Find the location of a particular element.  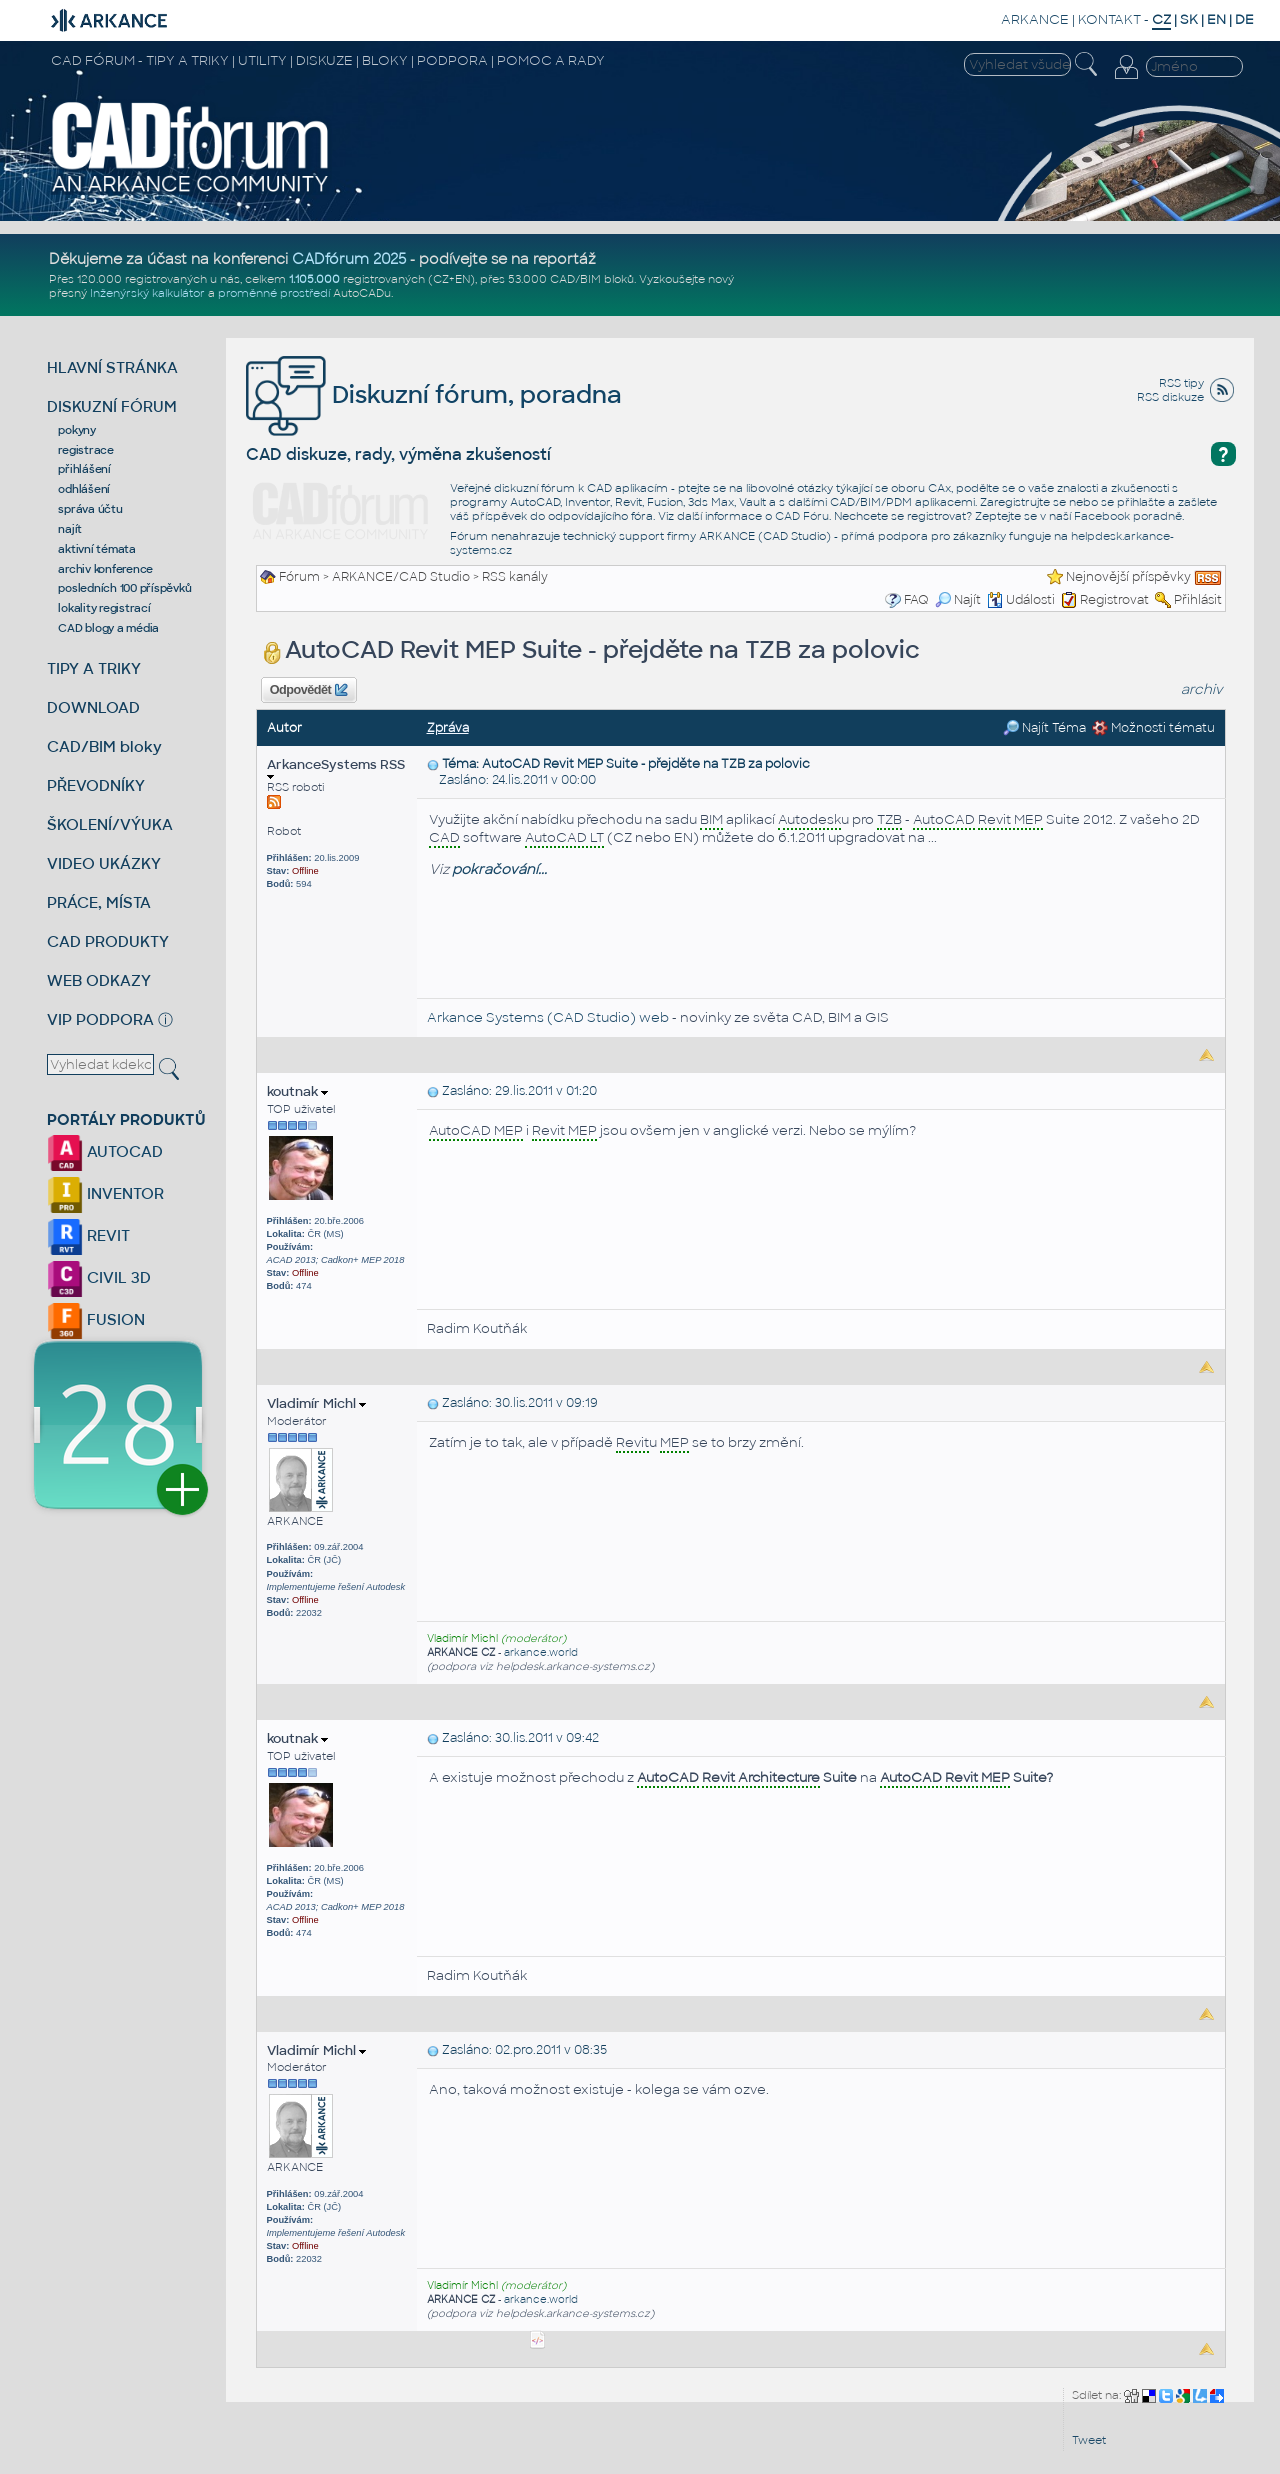

maven xml configuration file is located at coordinates (537, 2339).